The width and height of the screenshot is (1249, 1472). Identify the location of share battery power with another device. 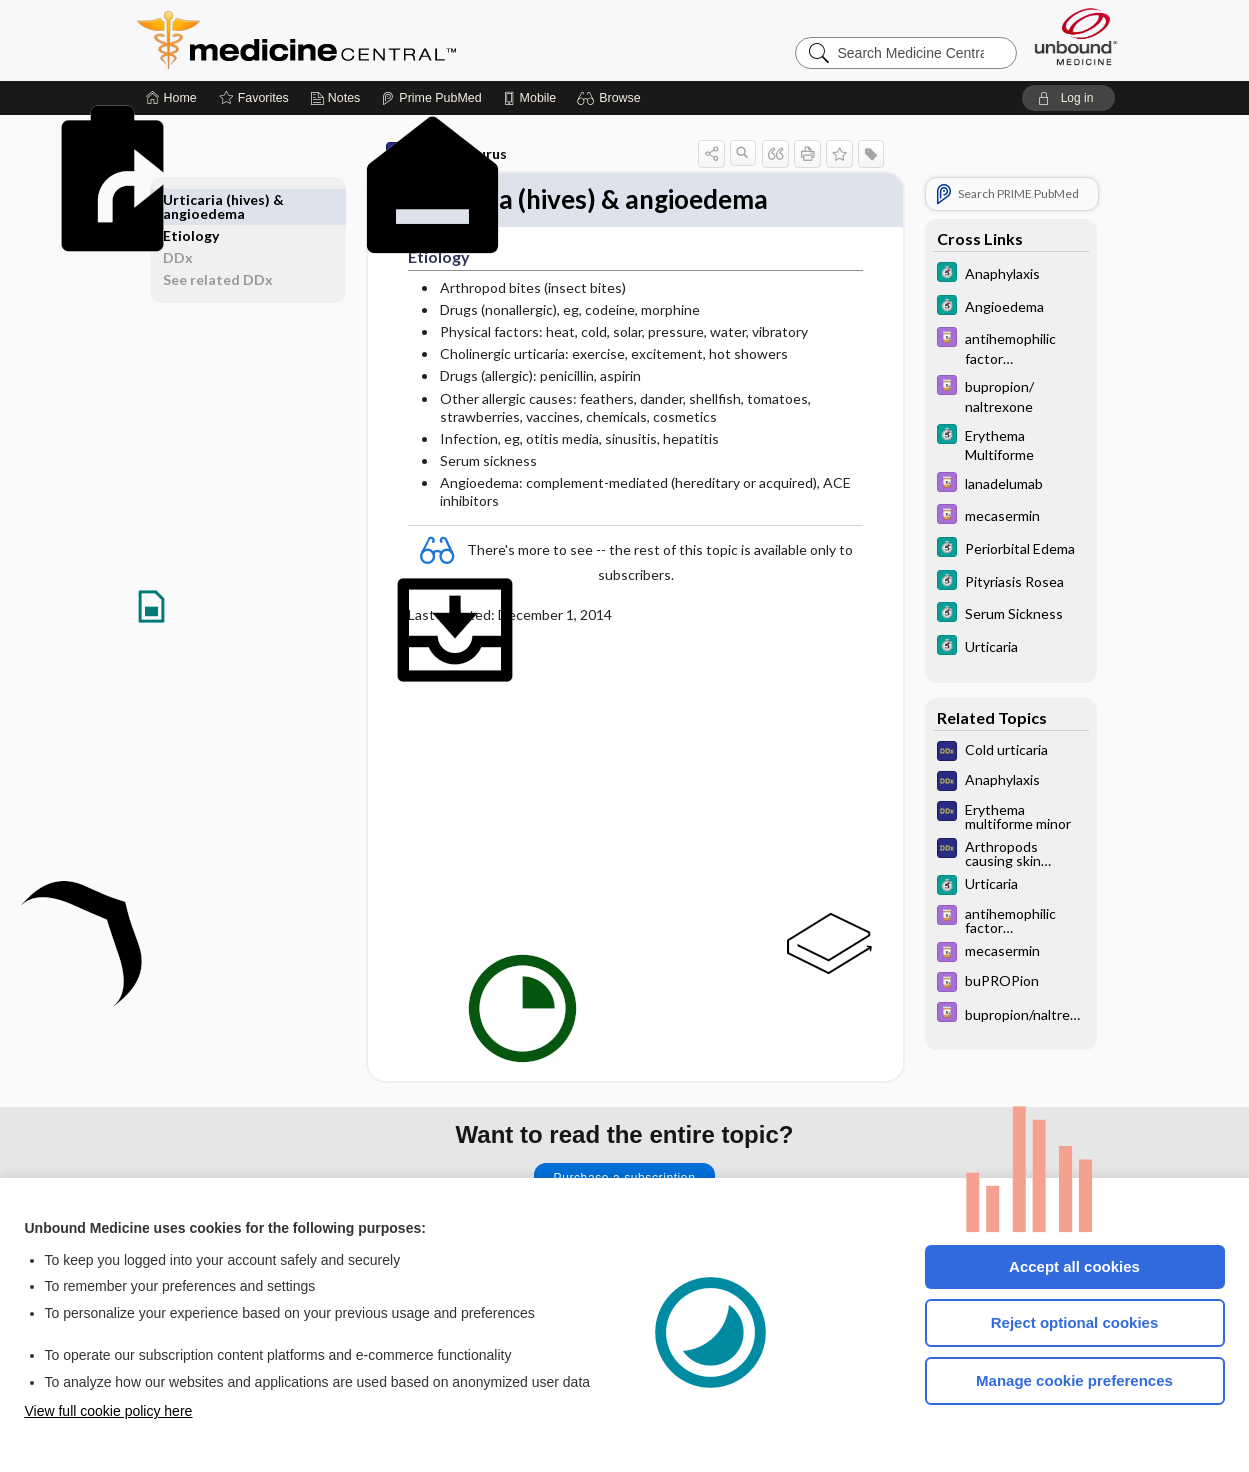
(112, 178).